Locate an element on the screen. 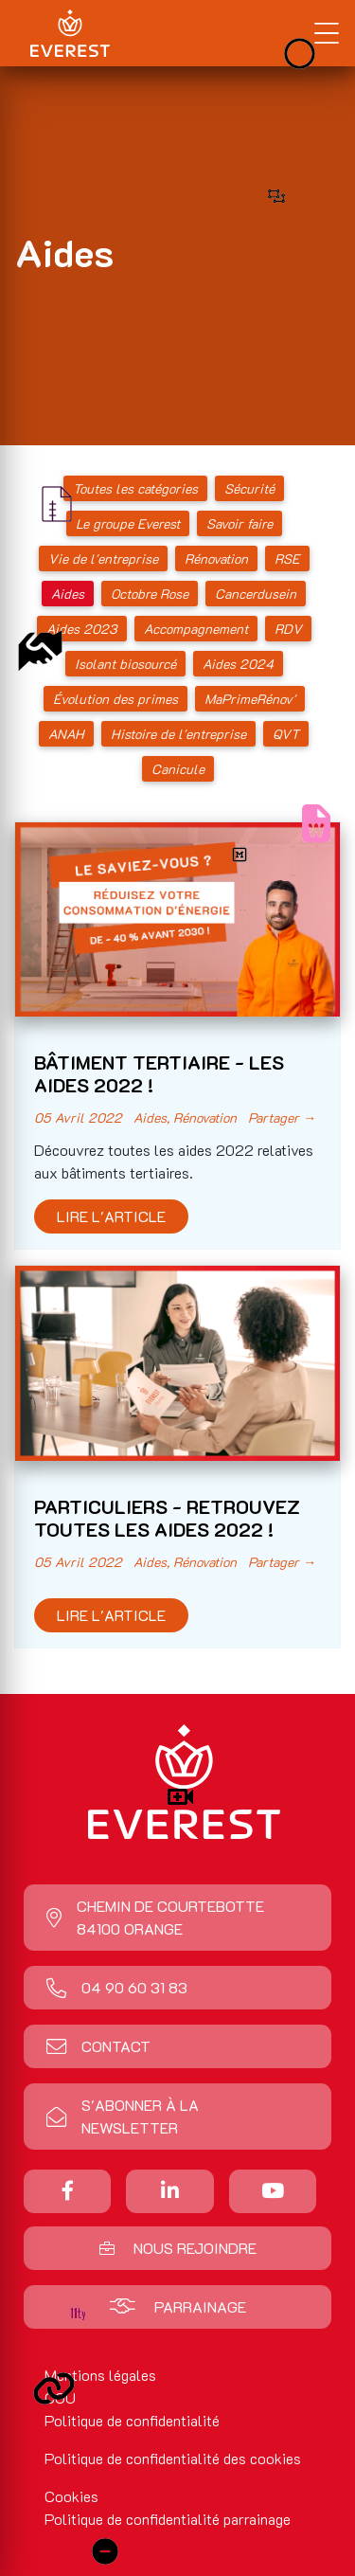 This screenshot has height=2576, width=355. open Medium app is located at coordinates (240, 855).